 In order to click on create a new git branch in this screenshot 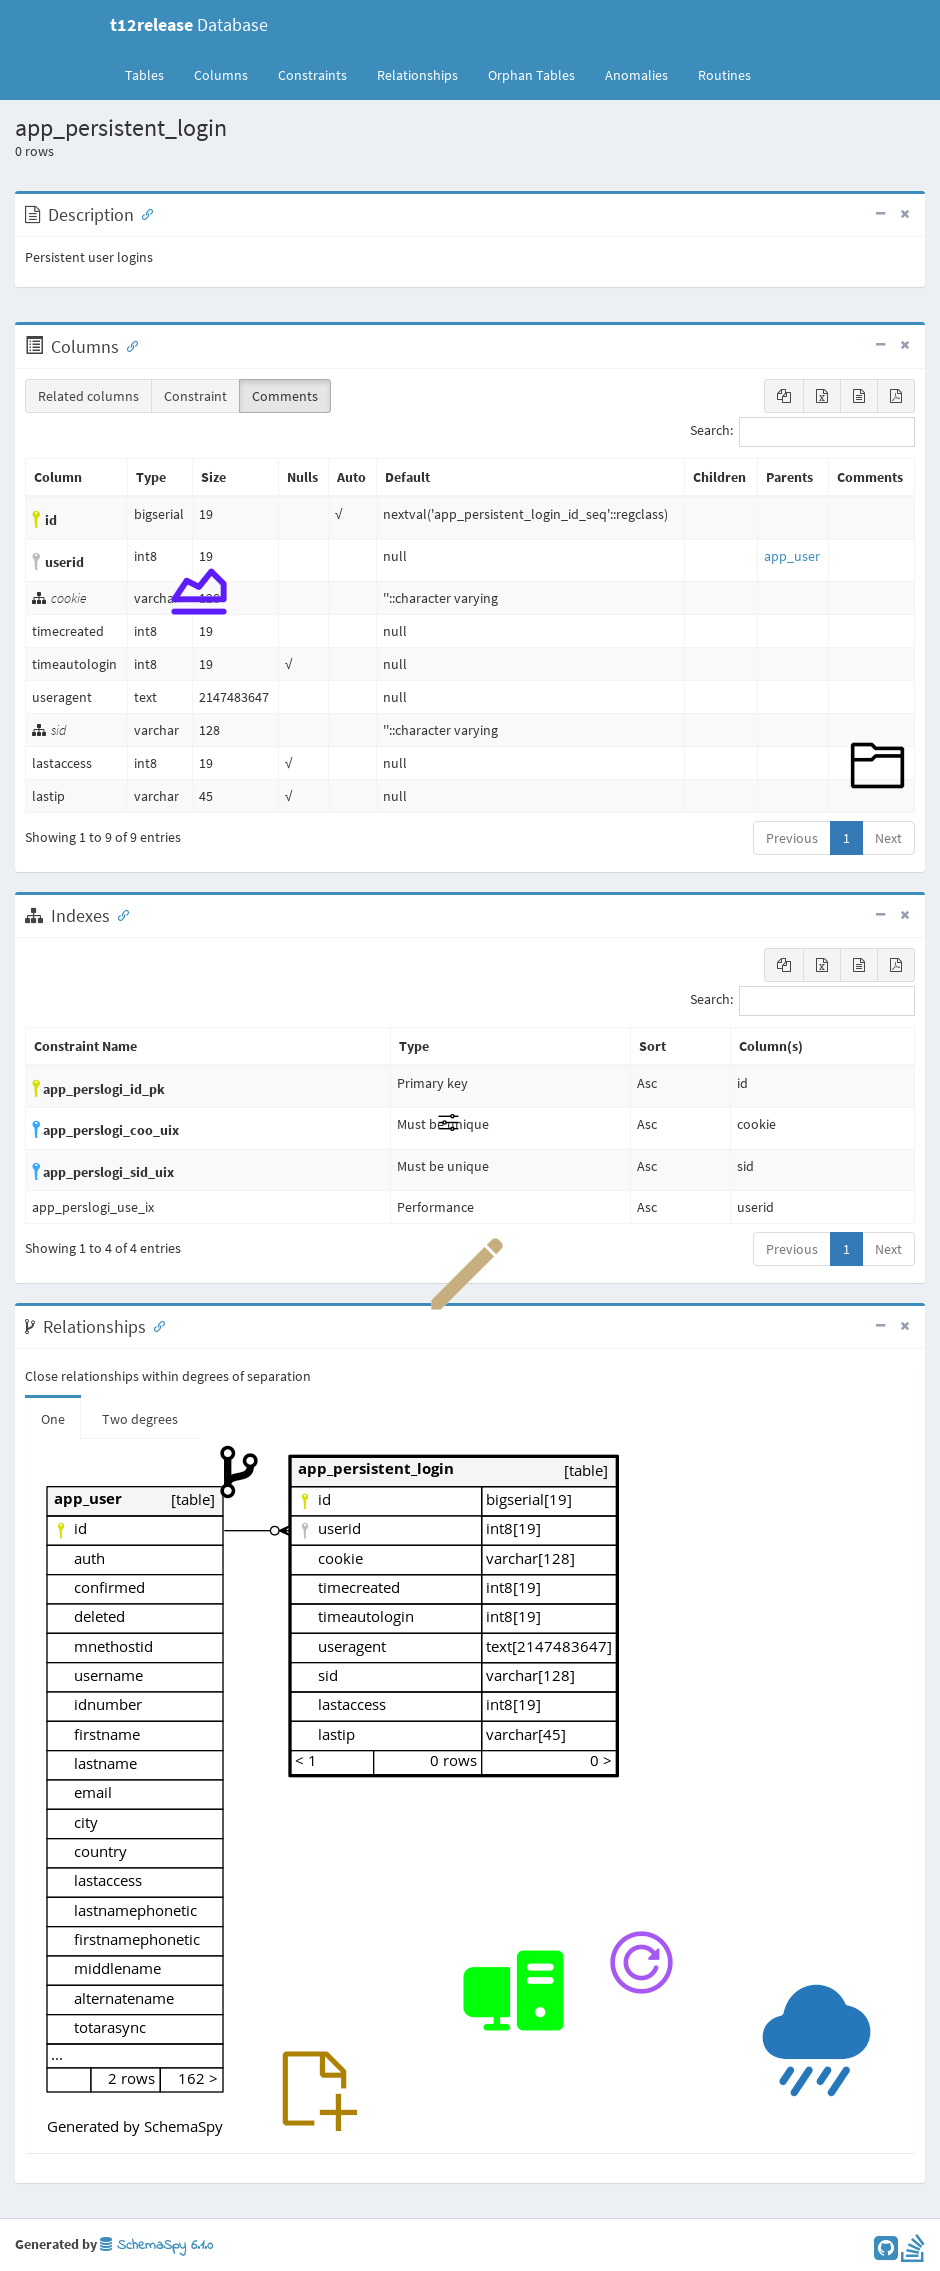, I will do `click(239, 1472)`.